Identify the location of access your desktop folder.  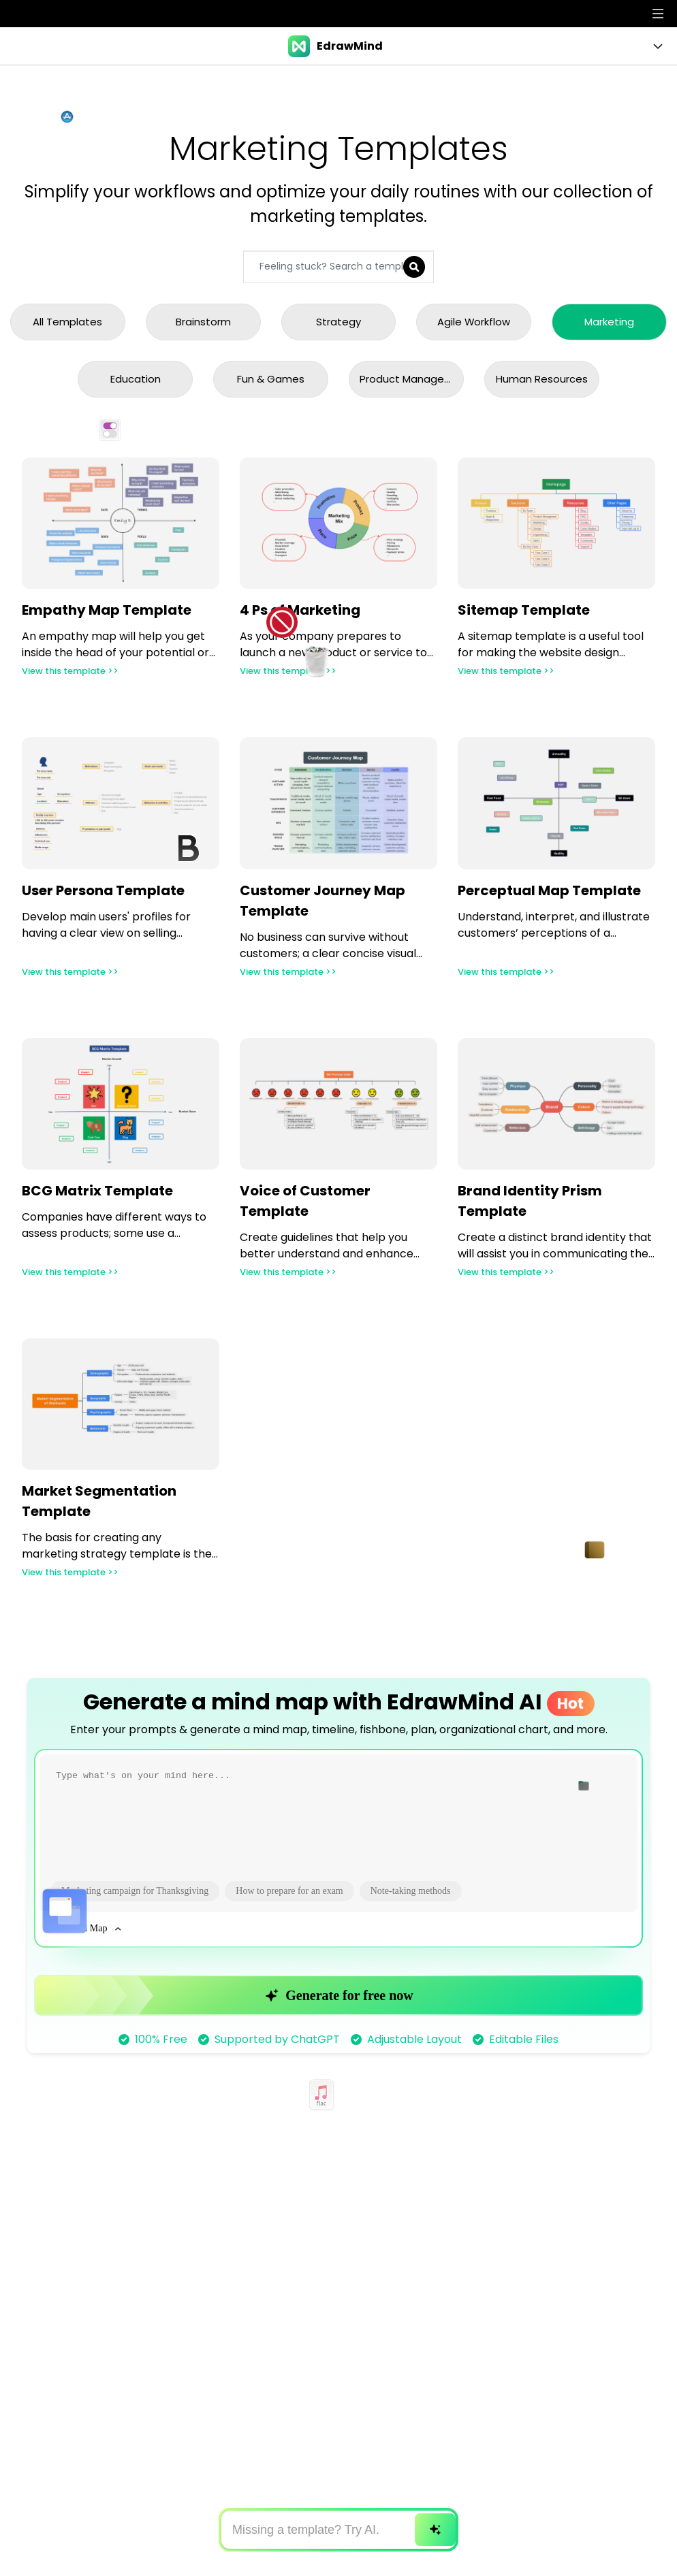
(595, 1549).